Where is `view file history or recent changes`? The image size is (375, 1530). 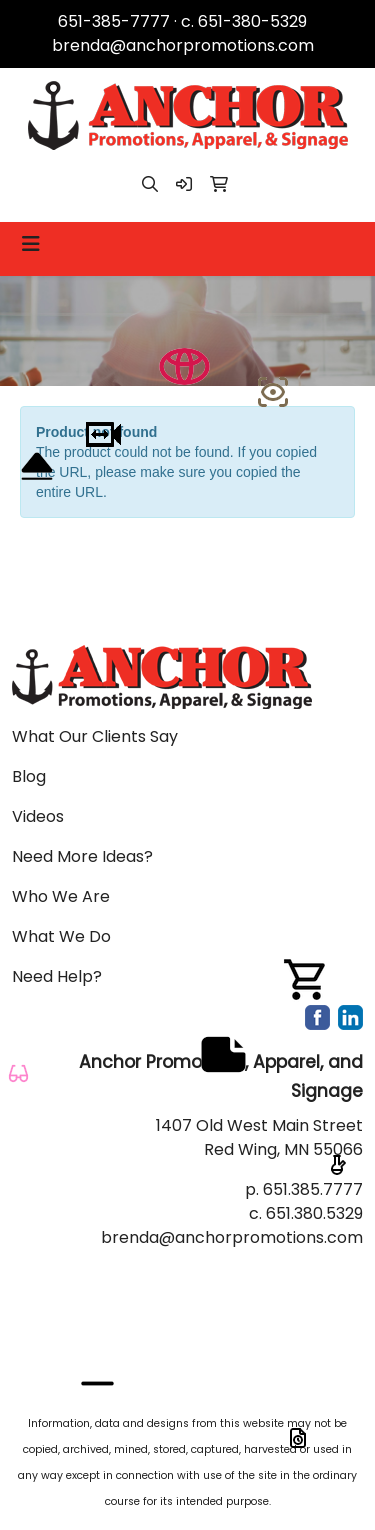 view file history or recent changes is located at coordinates (298, 1438).